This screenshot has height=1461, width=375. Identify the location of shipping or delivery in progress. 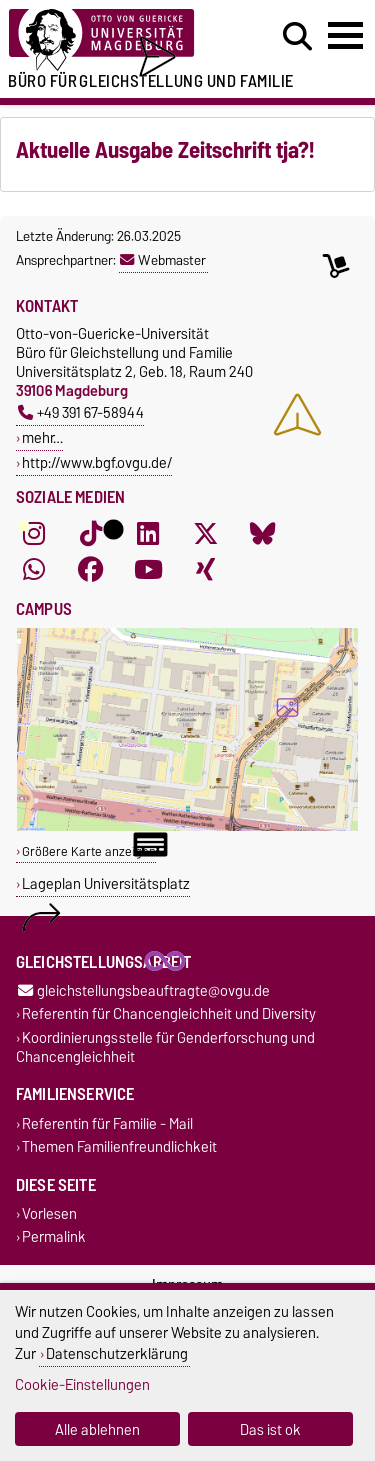
(336, 266).